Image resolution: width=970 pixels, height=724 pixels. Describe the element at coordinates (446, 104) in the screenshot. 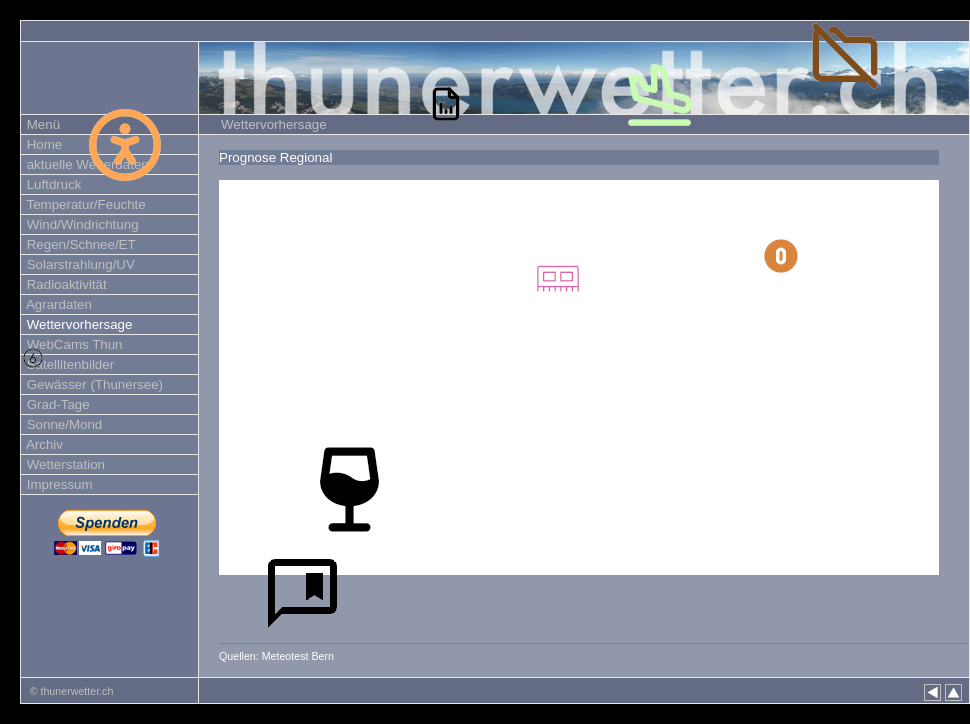

I see `view document analytics or statistics` at that location.